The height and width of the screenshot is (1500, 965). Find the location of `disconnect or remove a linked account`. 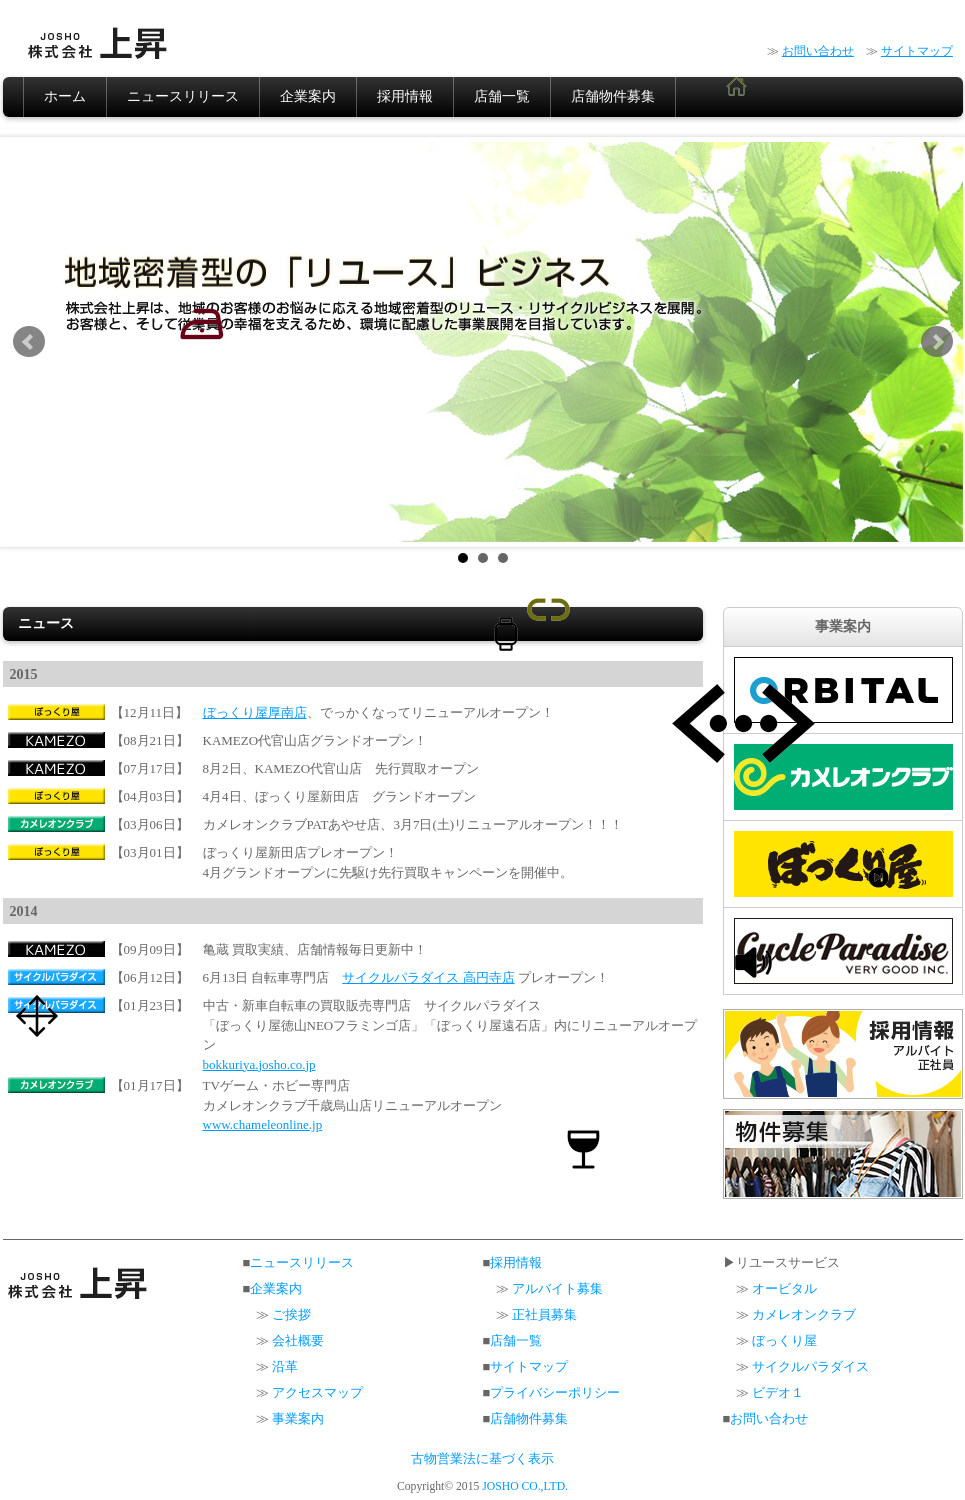

disconnect or remove a linked account is located at coordinates (548, 609).